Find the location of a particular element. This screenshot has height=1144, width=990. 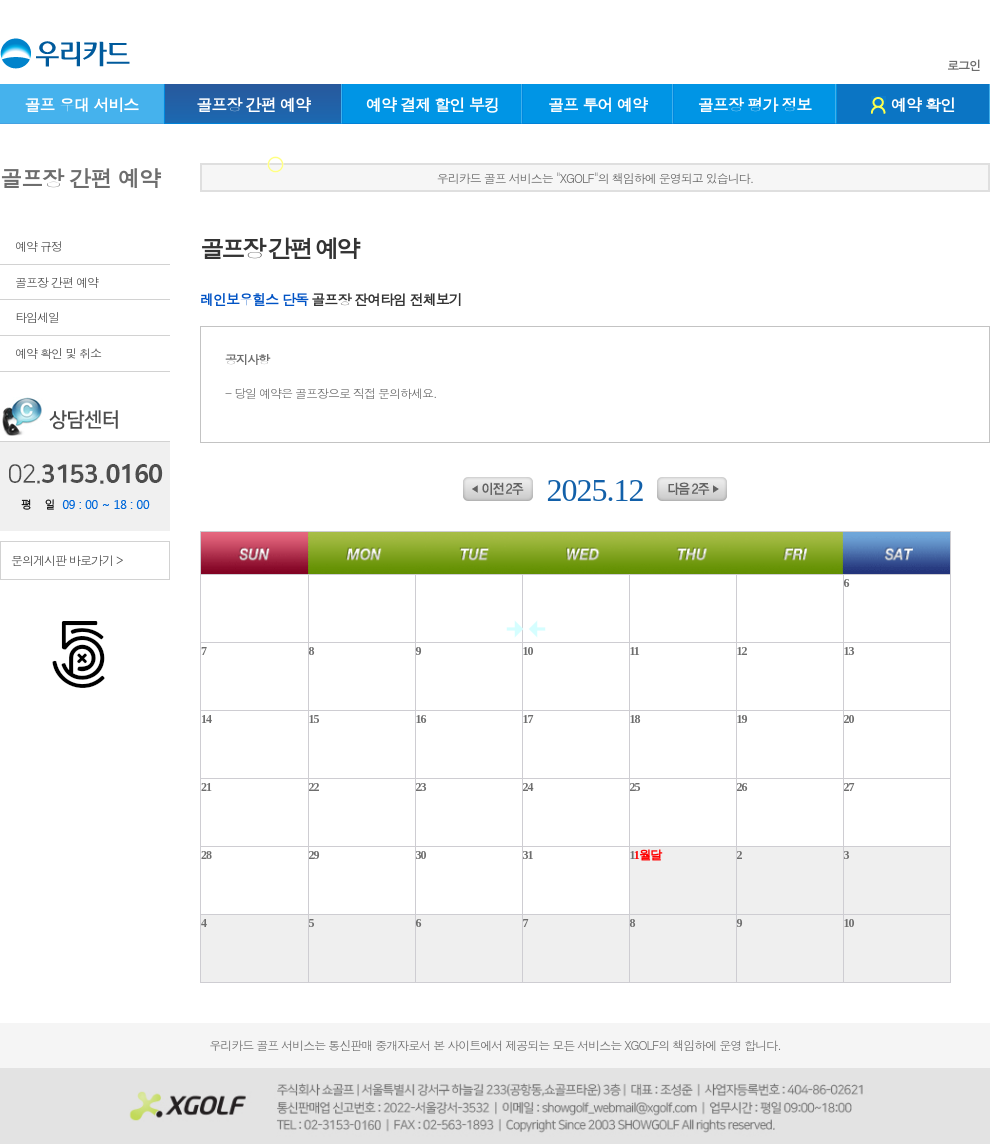

unselected checkbox or radio button option is located at coordinates (275, 164).